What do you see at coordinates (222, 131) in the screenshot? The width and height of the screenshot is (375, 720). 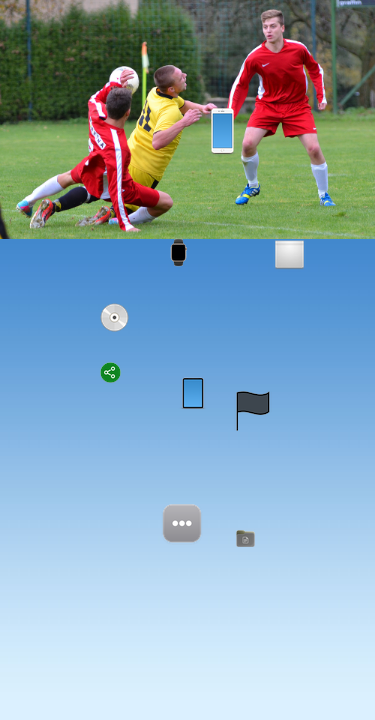 I see `iPhone 7 Plus device connected` at bounding box center [222, 131].